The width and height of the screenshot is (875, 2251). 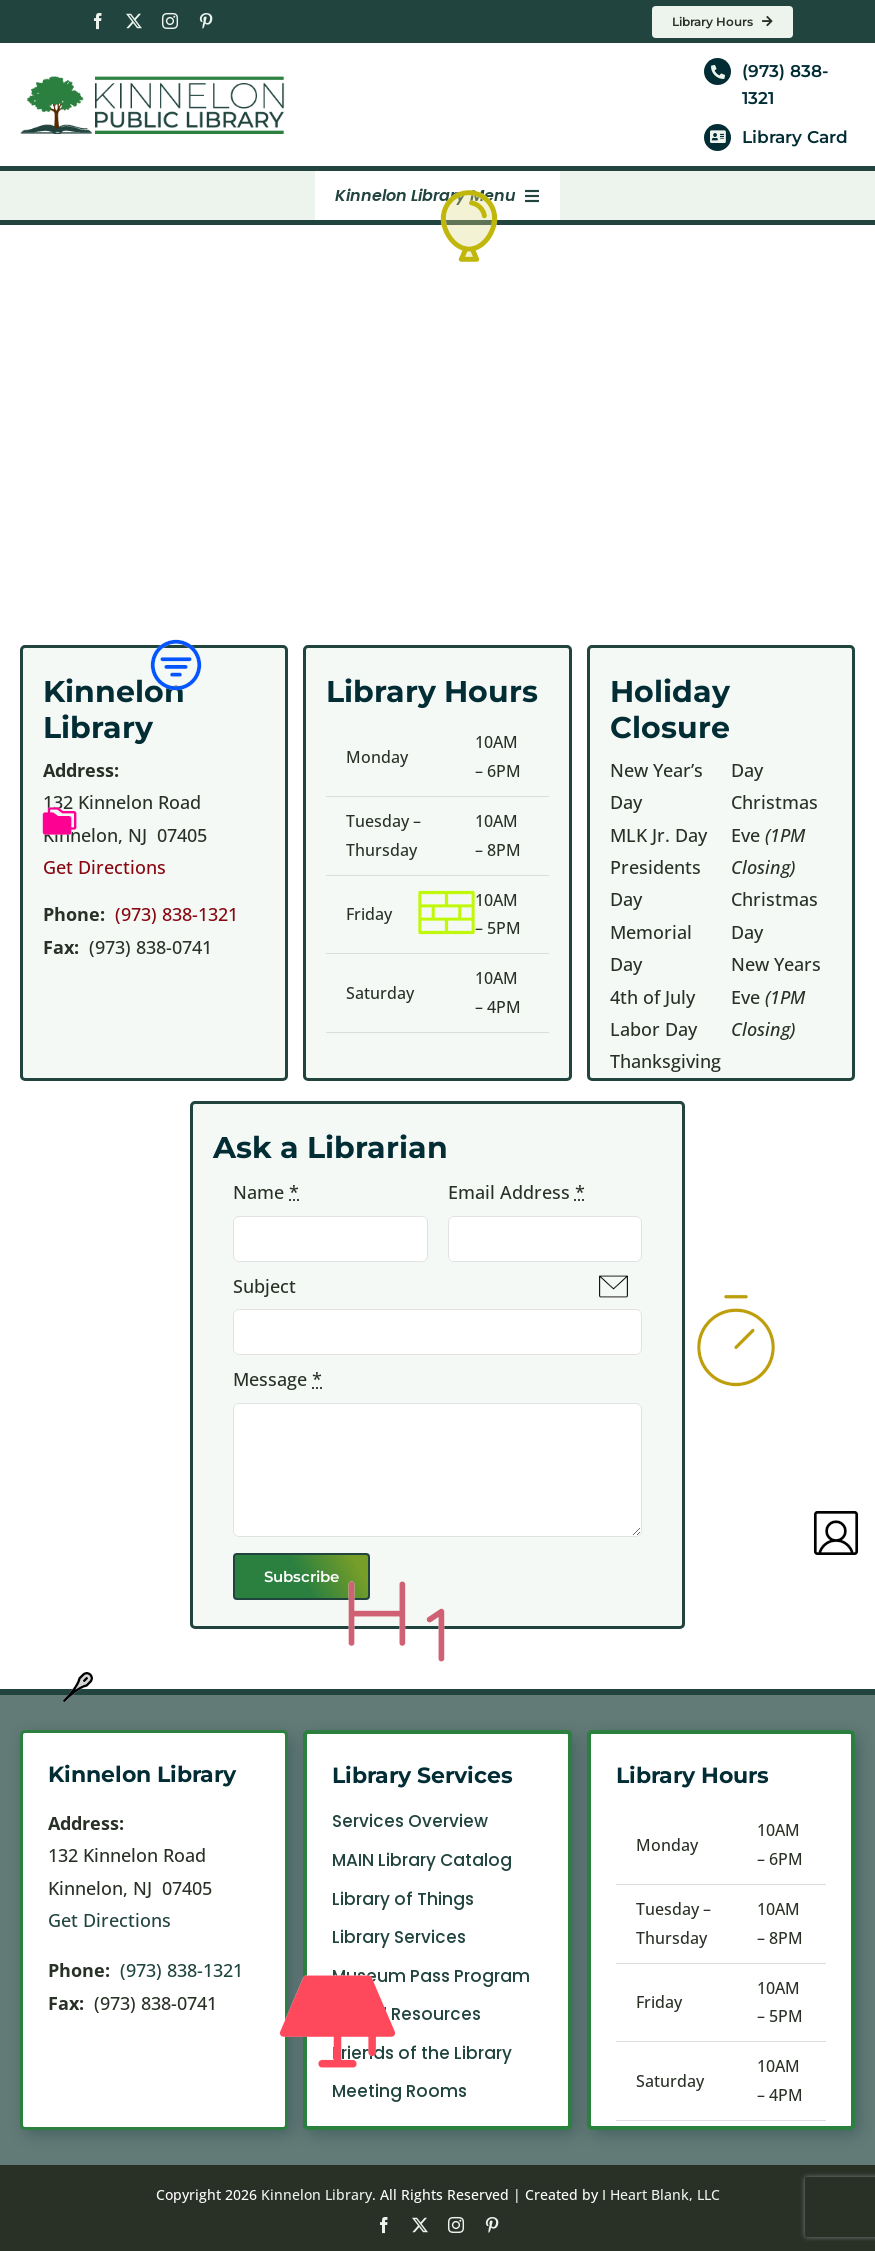 What do you see at coordinates (78, 1687) in the screenshot?
I see `access sewing or crafting tools` at bounding box center [78, 1687].